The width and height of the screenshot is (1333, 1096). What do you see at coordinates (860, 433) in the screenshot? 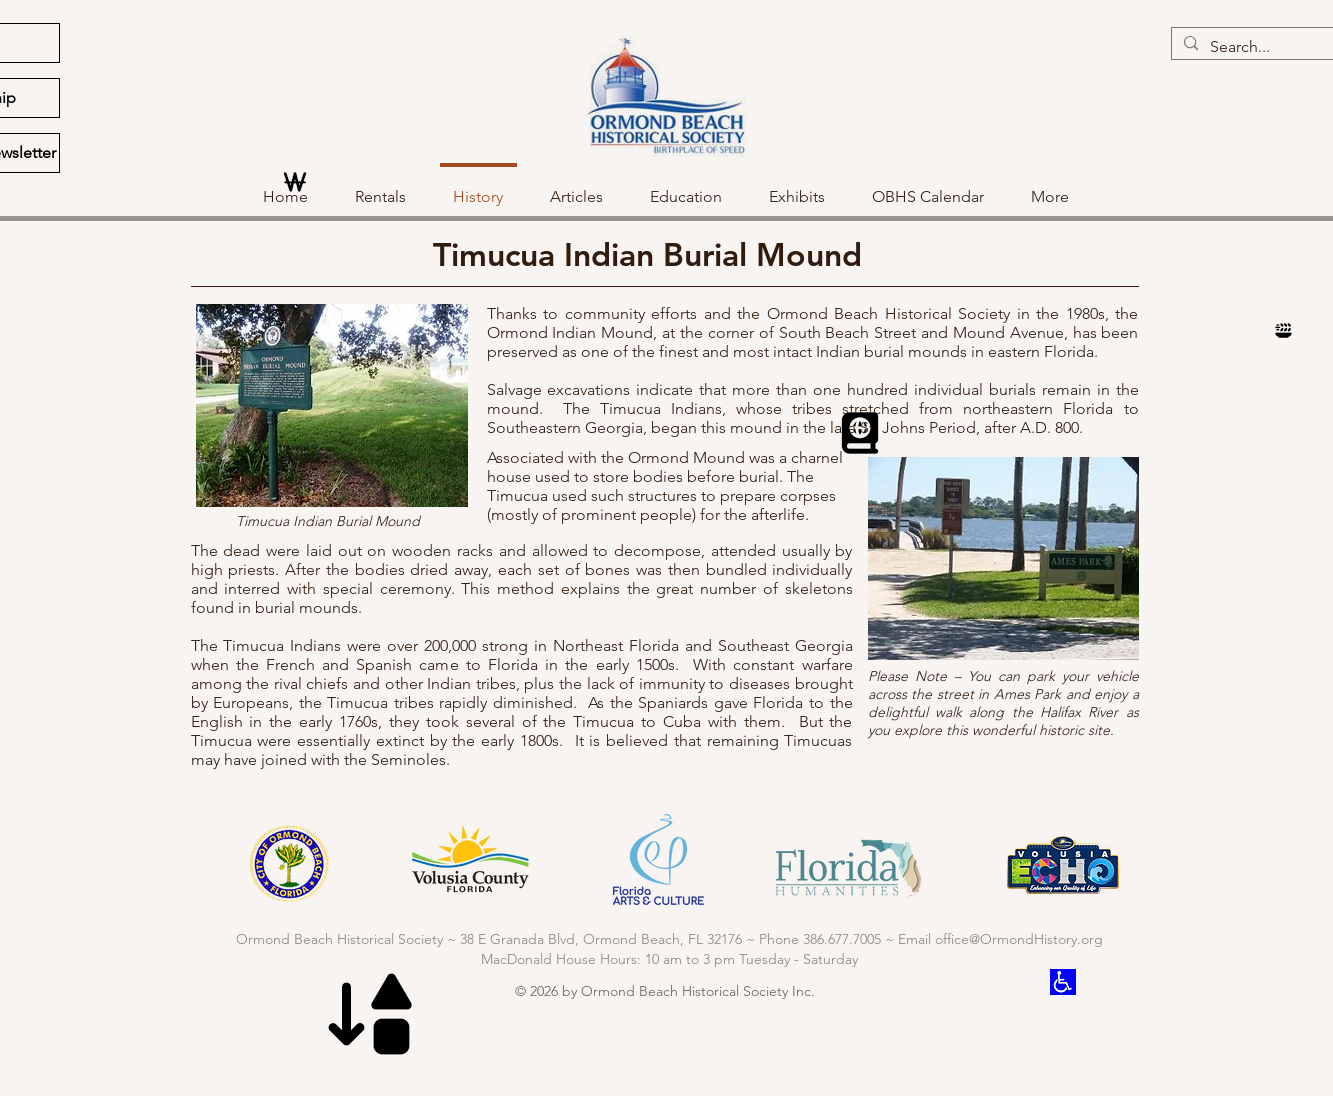
I see `access world atlas or geographic reference` at bounding box center [860, 433].